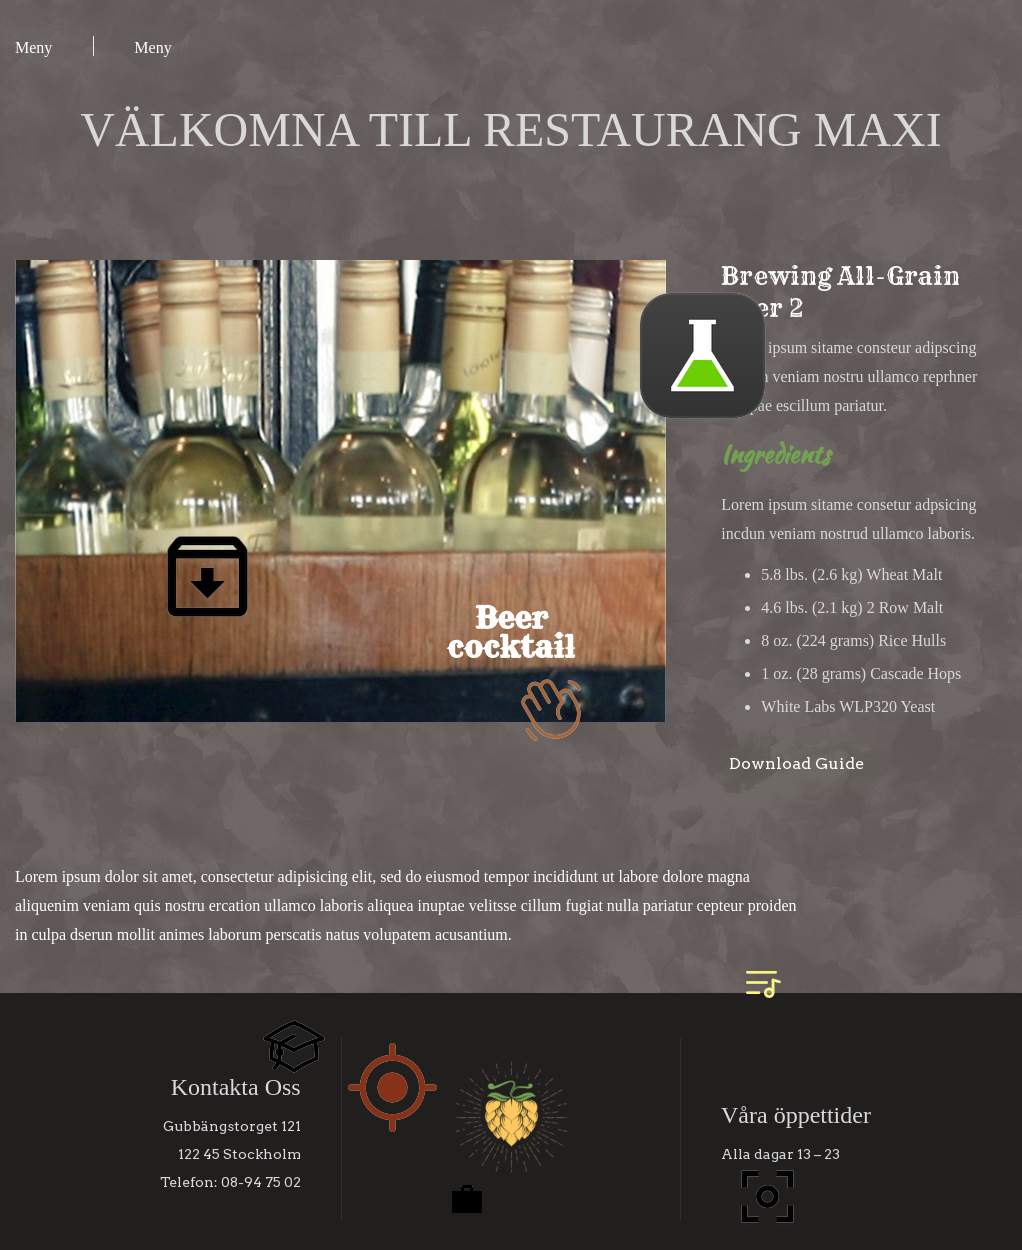 This screenshot has height=1250, width=1022. Describe the element at coordinates (702, 355) in the screenshot. I see `open science or chemistry application` at that location.